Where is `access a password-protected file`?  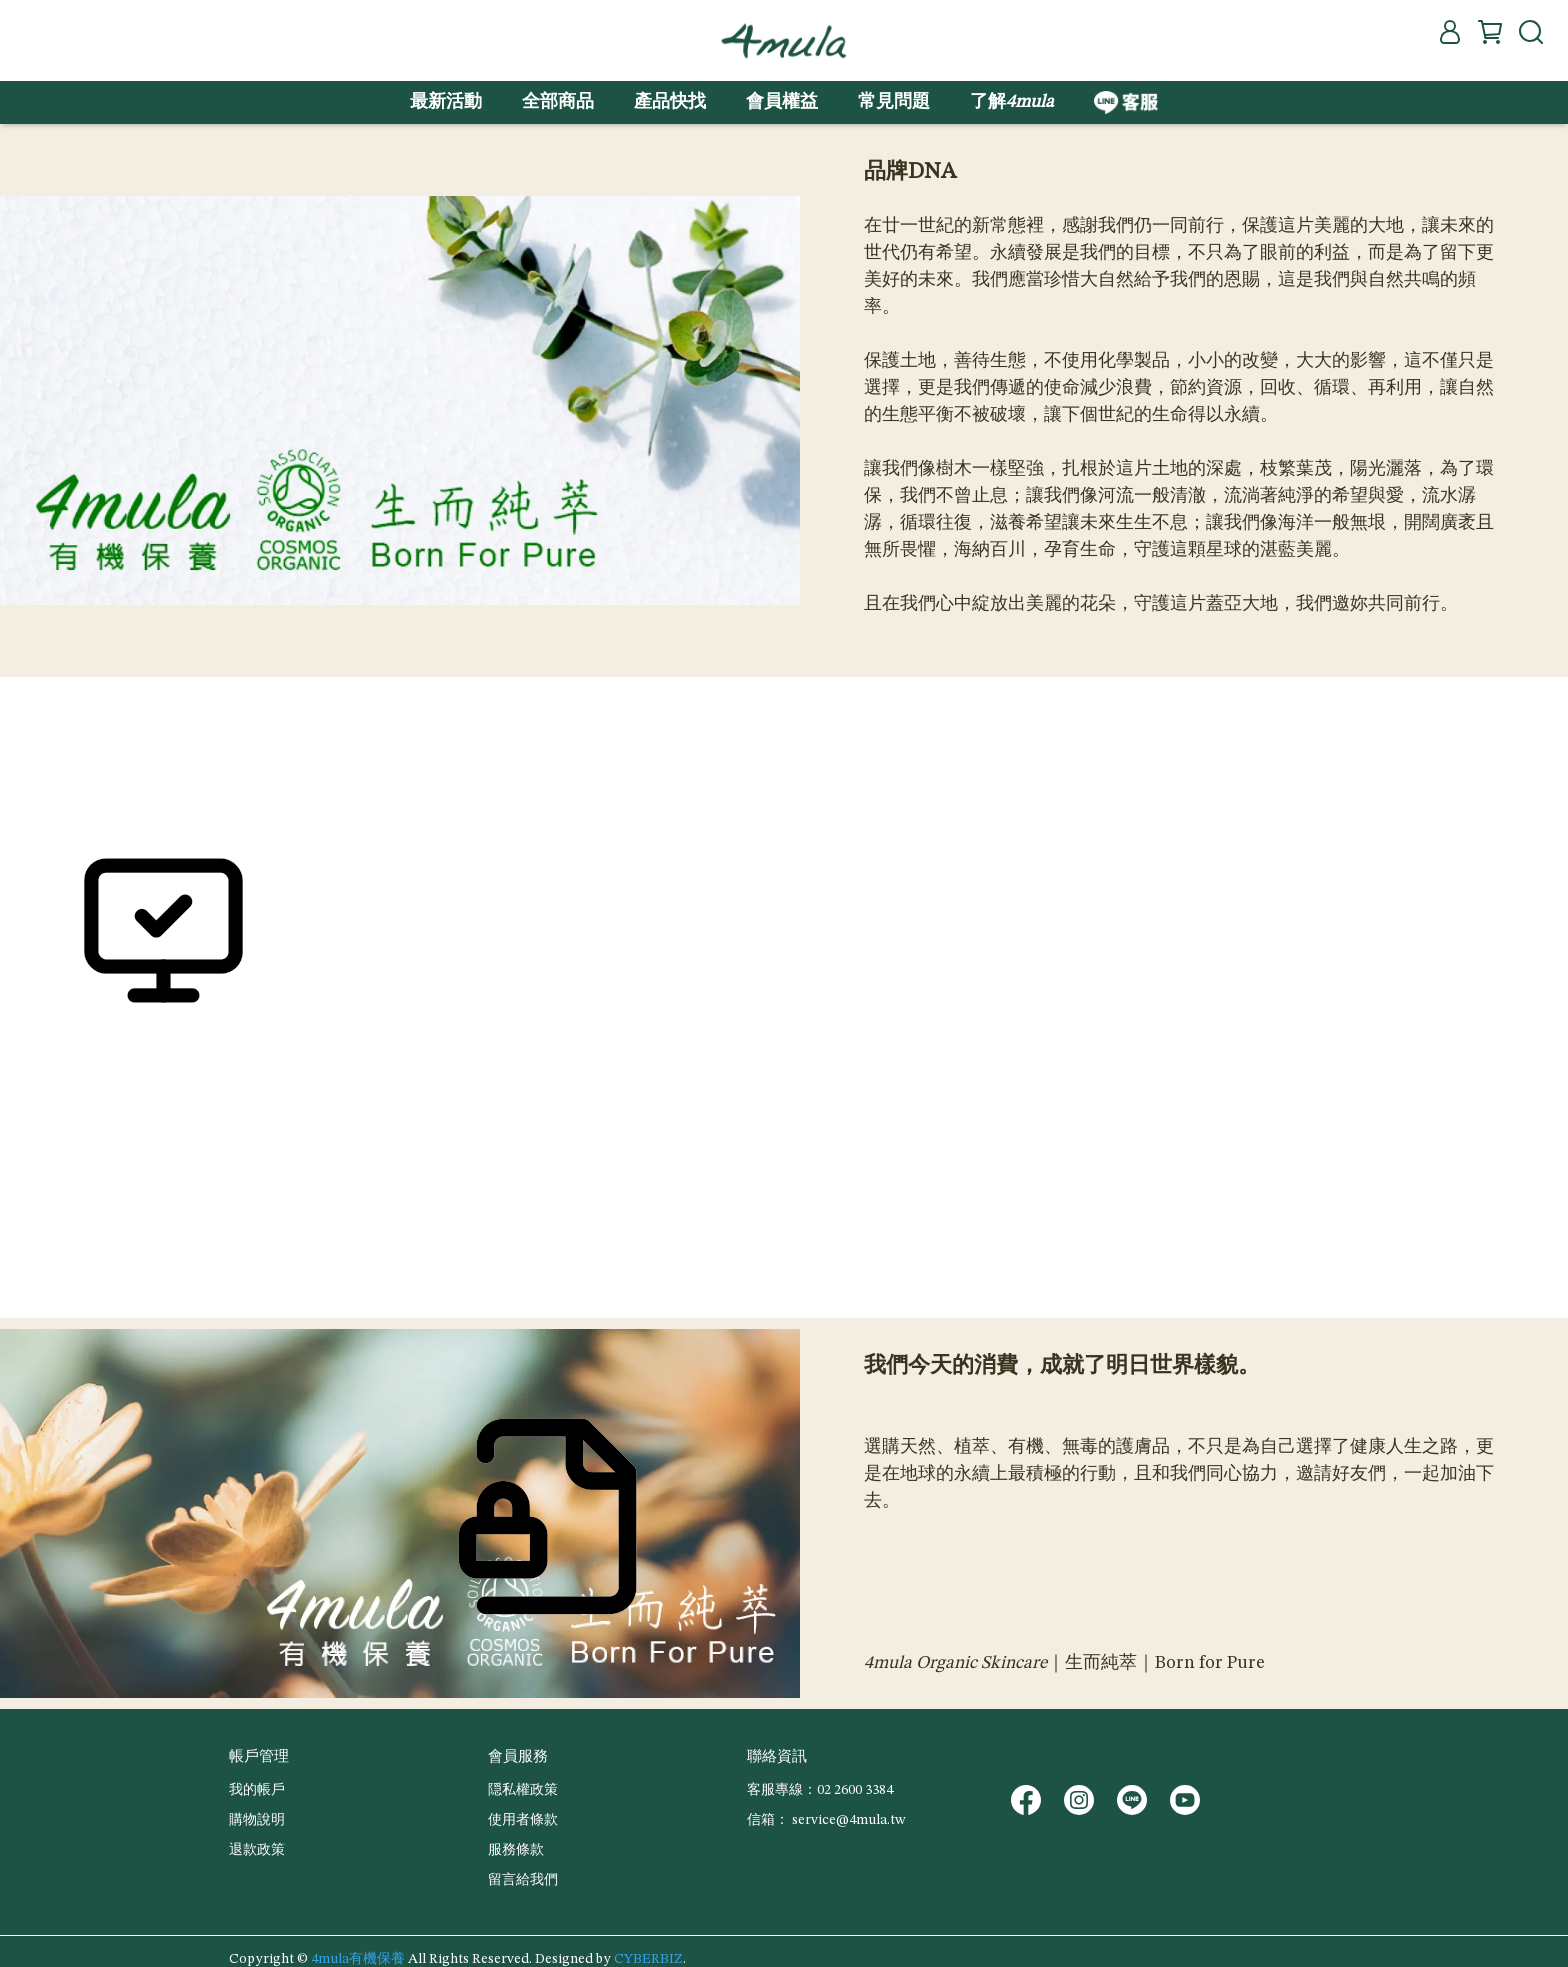
access a password-protected file is located at coordinates (556, 1516).